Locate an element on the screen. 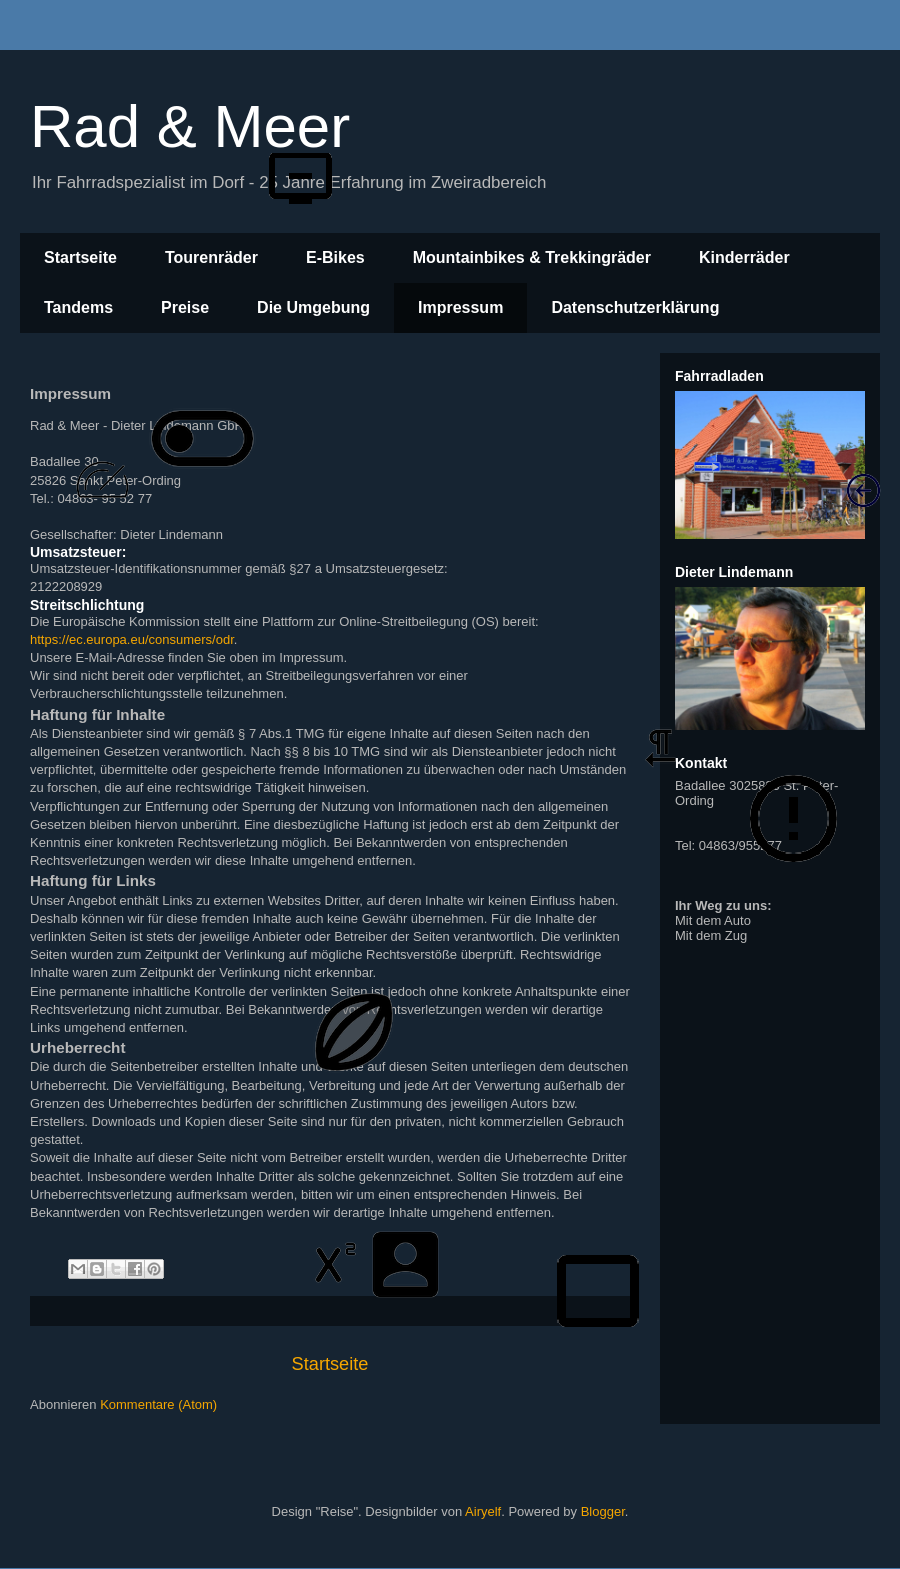 Image resolution: width=900 pixels, height=1569 pixels. format selected text as superscript is located at coordinates (328, 1262).